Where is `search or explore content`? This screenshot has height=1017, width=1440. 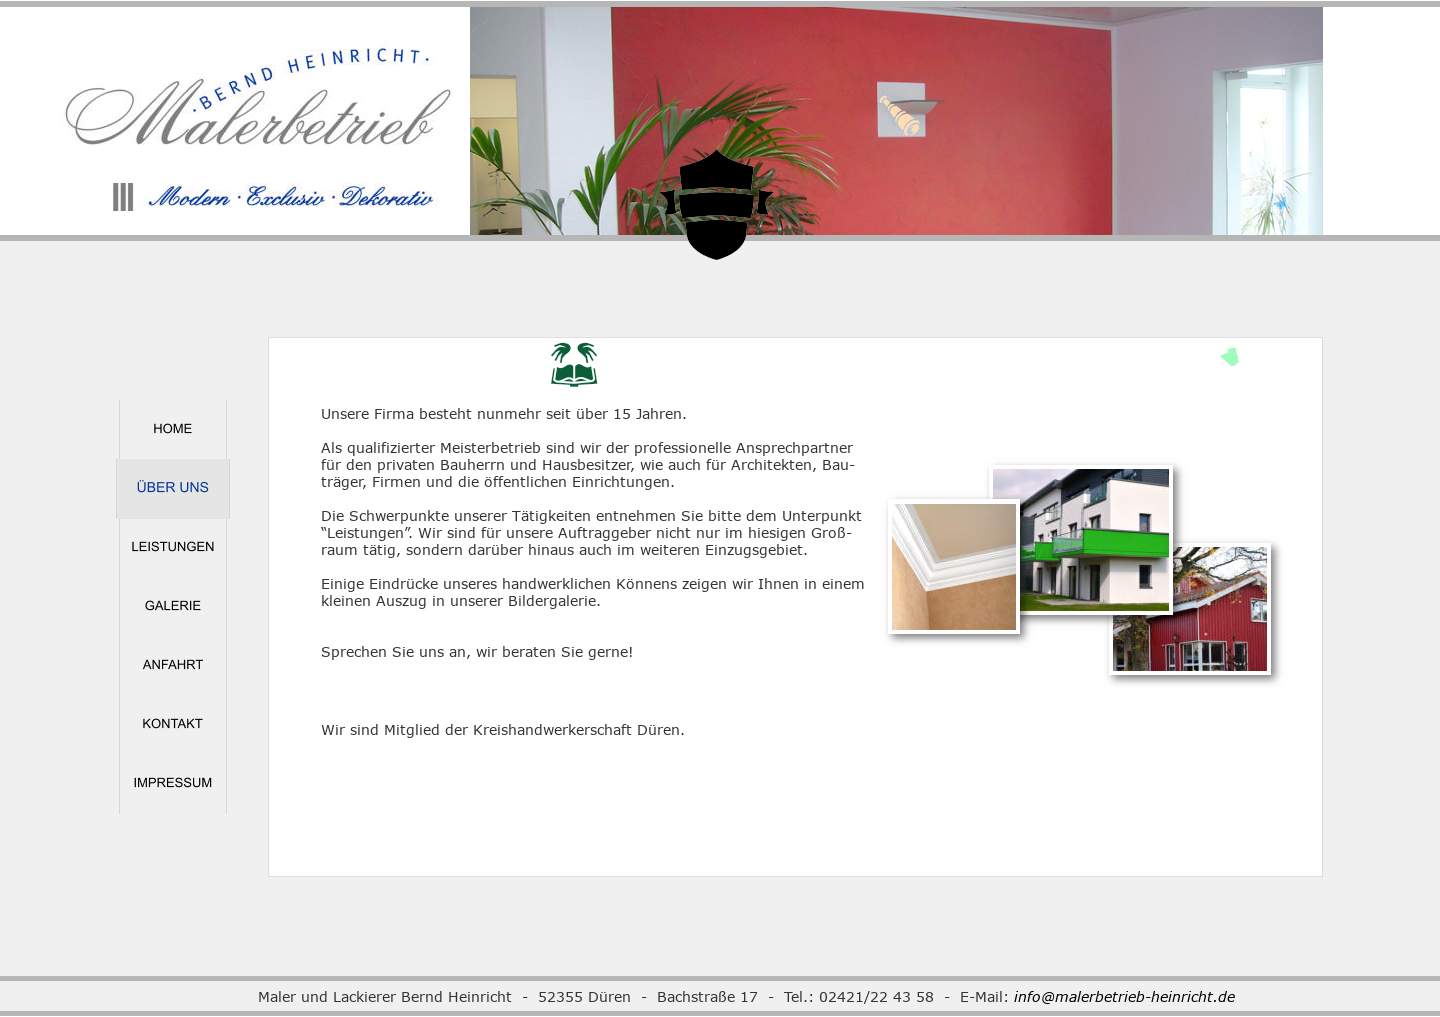 search or explore content is located at coordinates (899, 115).